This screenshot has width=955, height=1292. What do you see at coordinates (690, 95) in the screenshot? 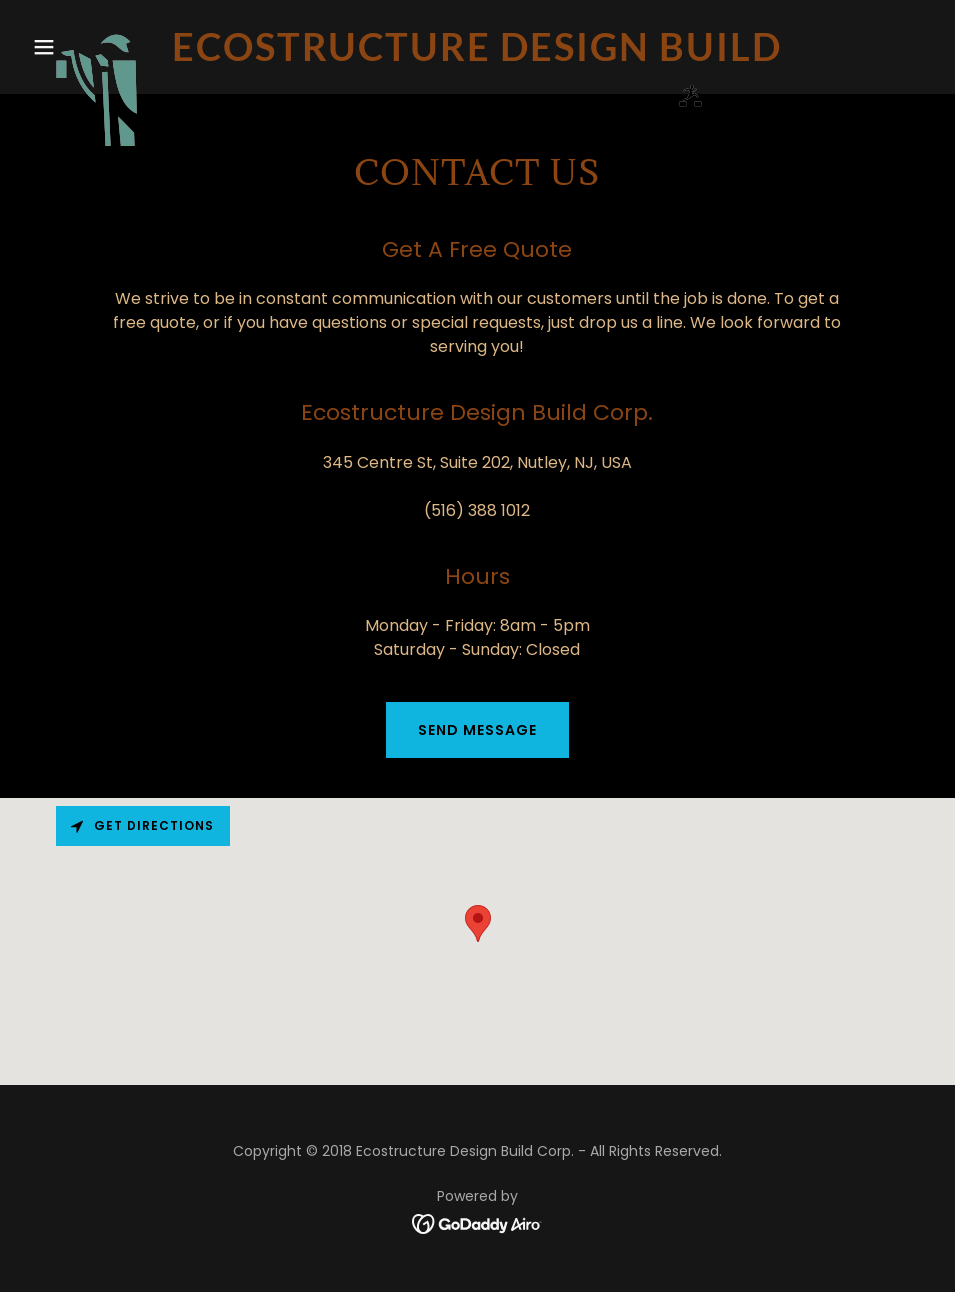
I see `jump across platforms or obstacles` at bounding box center [690, 95].